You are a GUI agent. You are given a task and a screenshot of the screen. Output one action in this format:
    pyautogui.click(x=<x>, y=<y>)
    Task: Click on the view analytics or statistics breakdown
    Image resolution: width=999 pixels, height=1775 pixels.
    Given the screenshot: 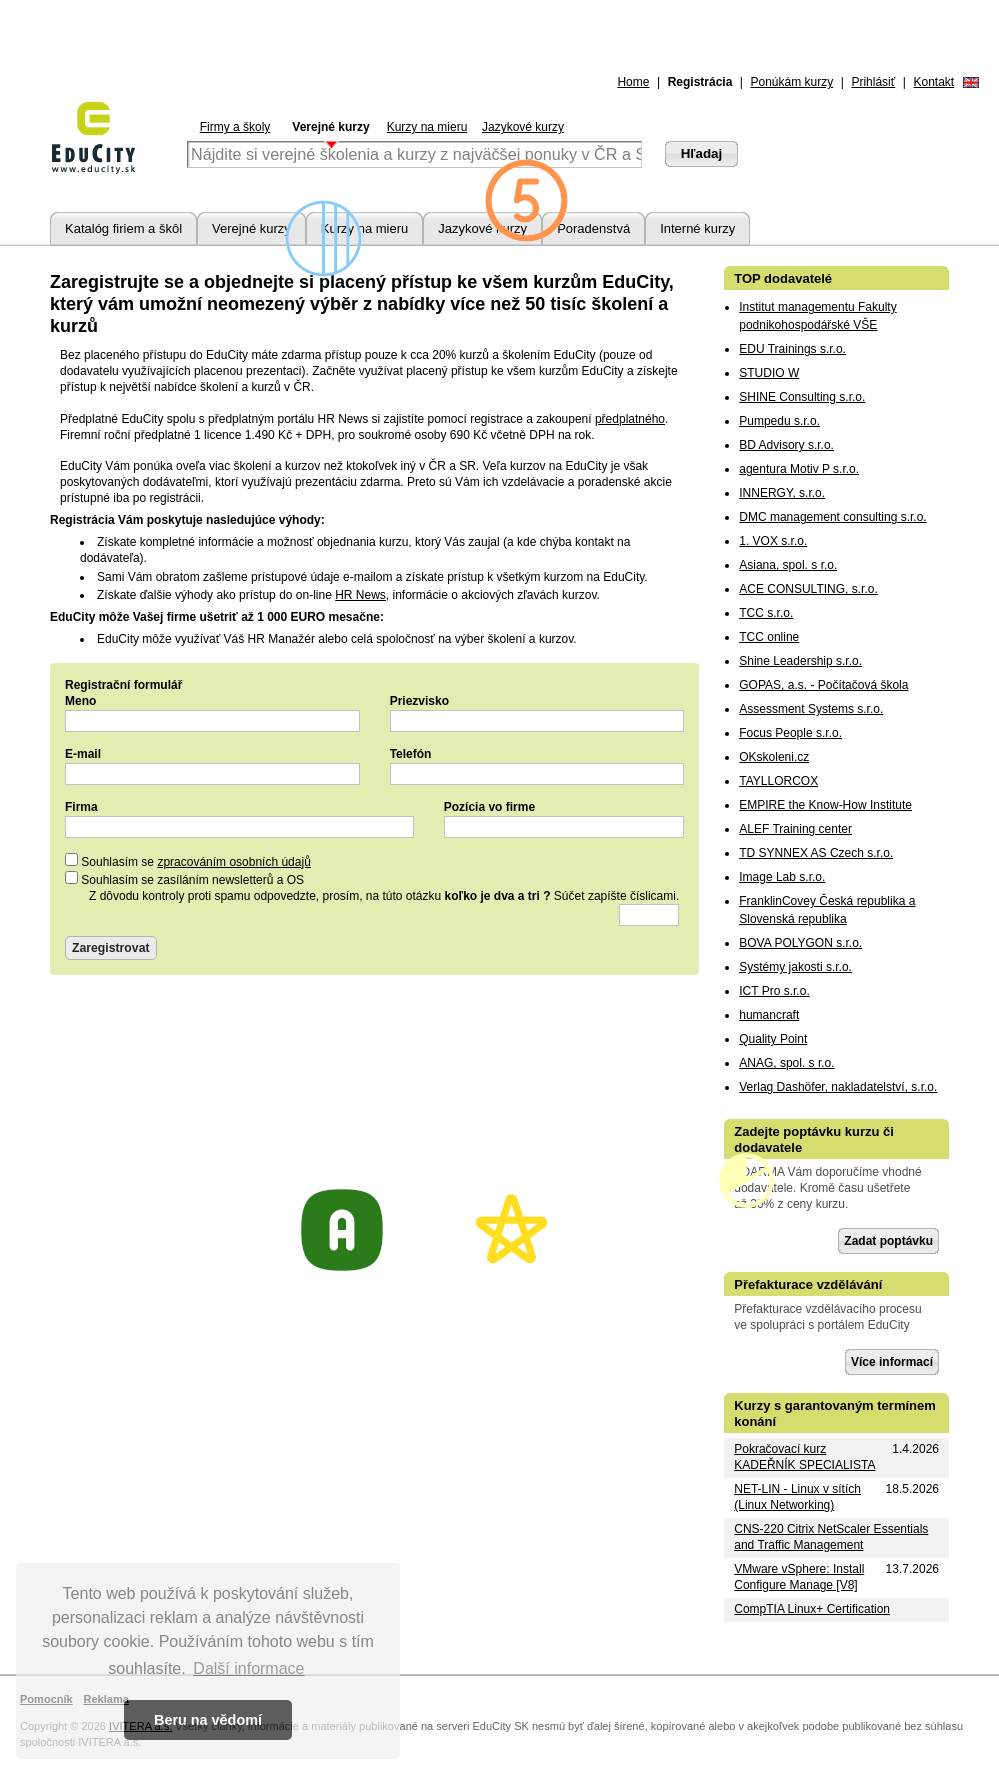 What is the action you would take?
    pyautogui.click(x=746, y=1180)
    